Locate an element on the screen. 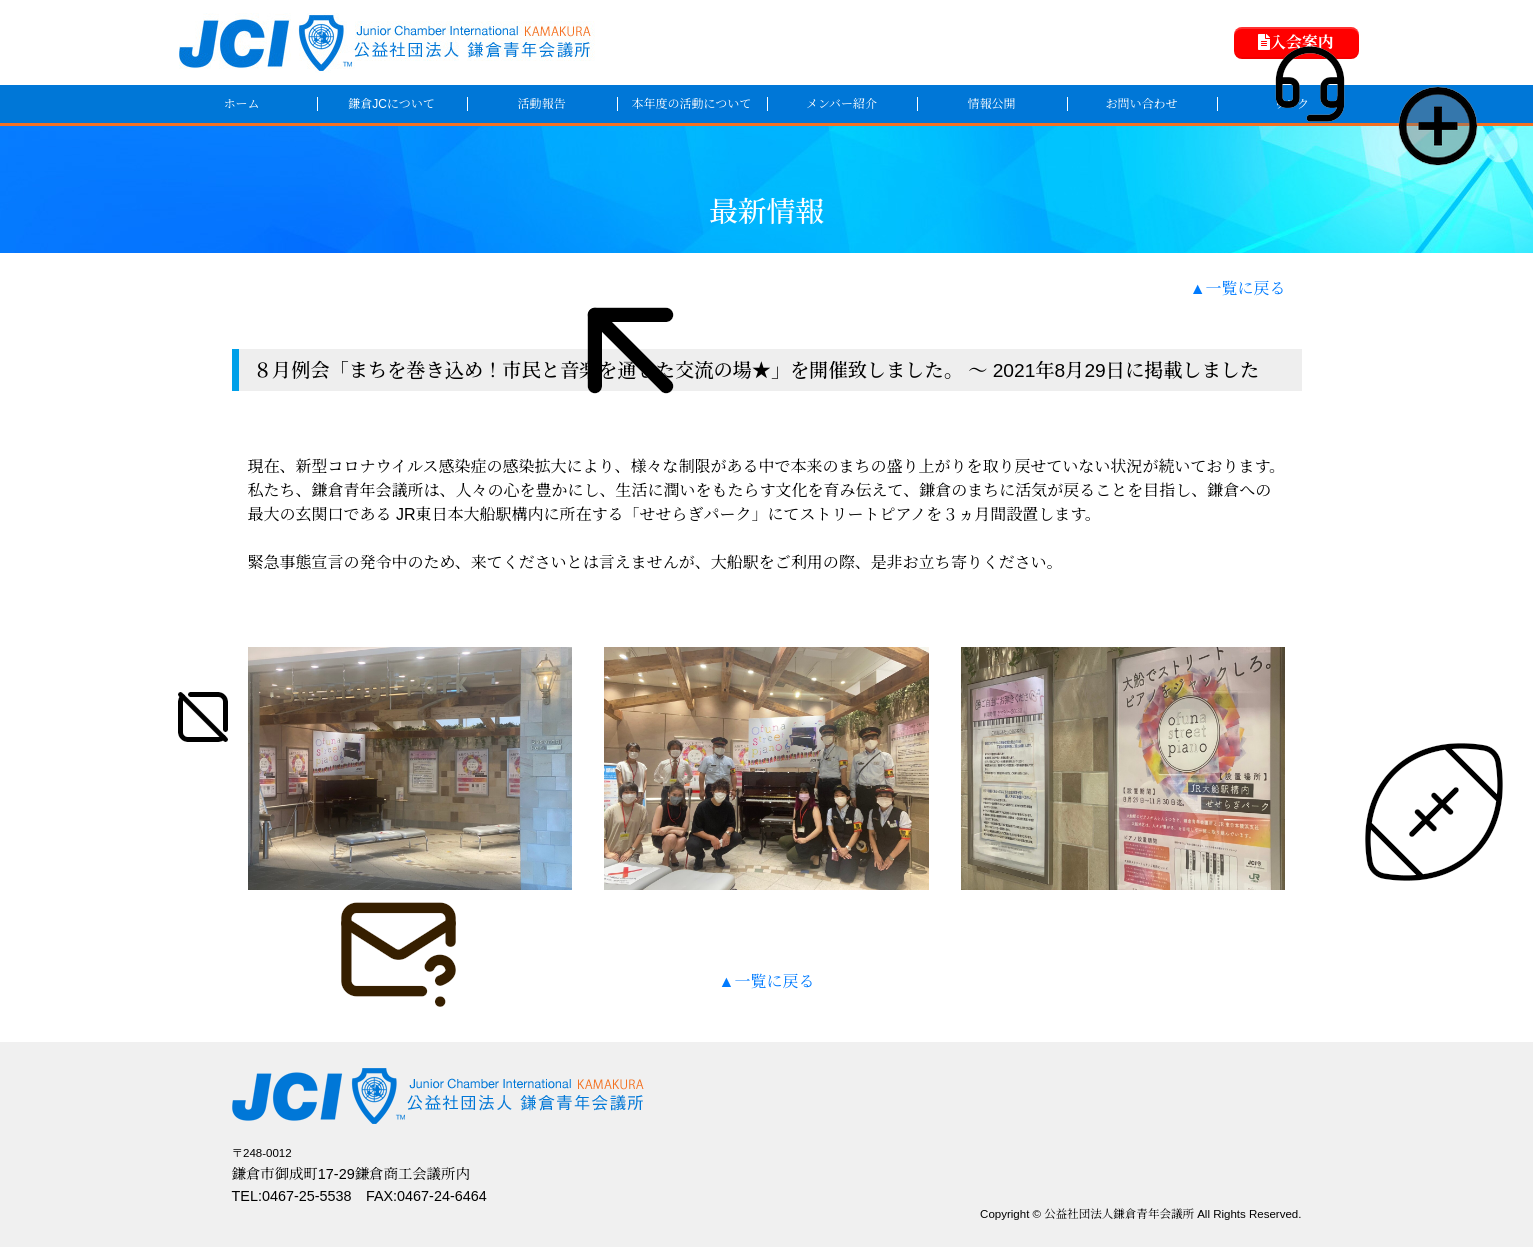  navigate to previous screen or parent folder is located at coordinates (630, 350).